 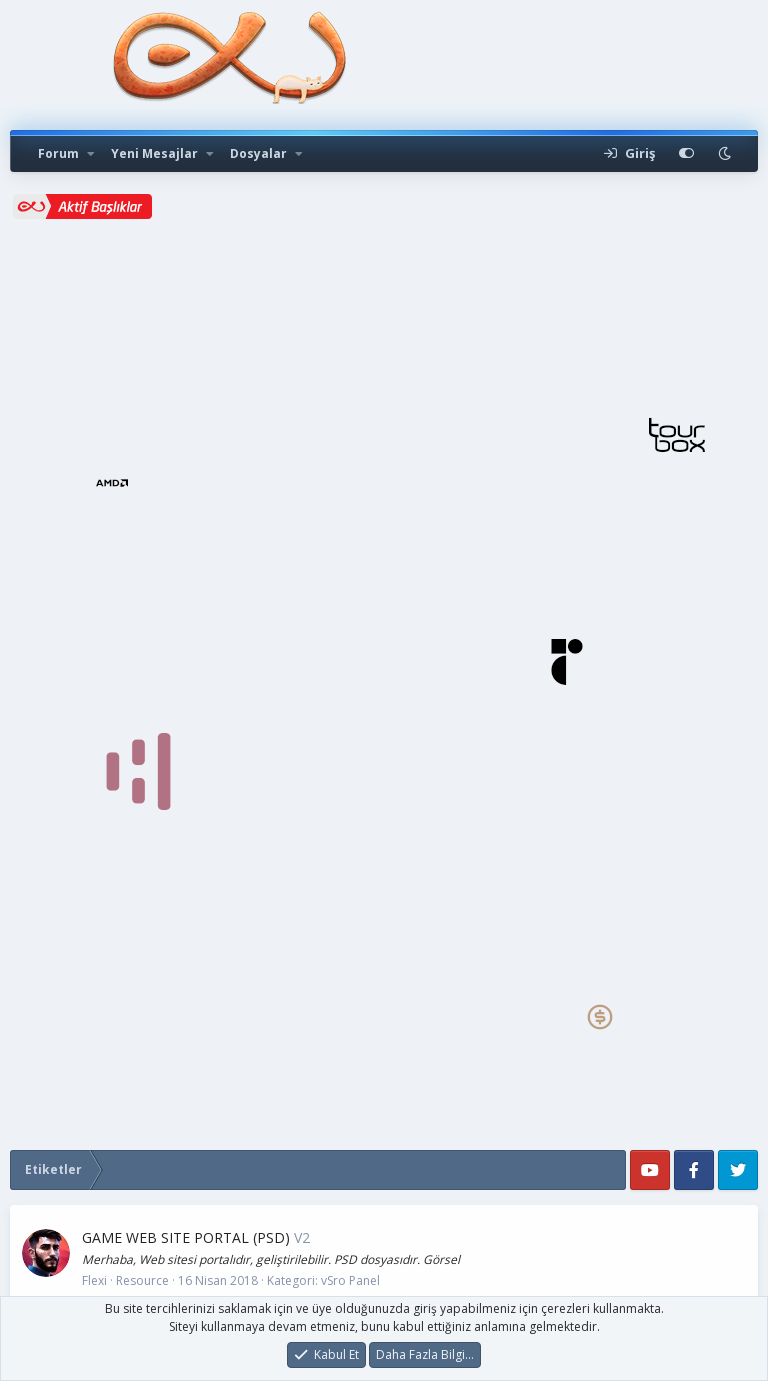 What do you see at coordinates (112, 483) in the screenshot?
I see `AMD brand logo` at bounding box center [112, 483].